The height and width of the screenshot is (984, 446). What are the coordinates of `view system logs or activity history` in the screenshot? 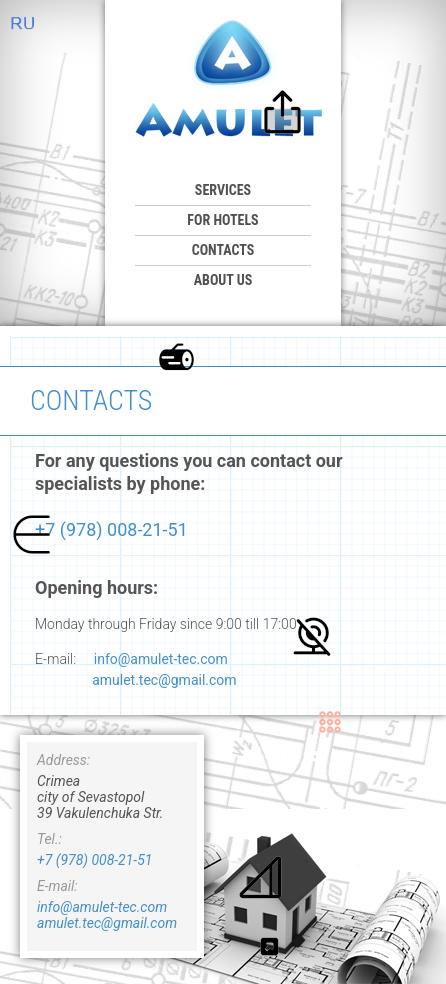 It's located at (176, 358).